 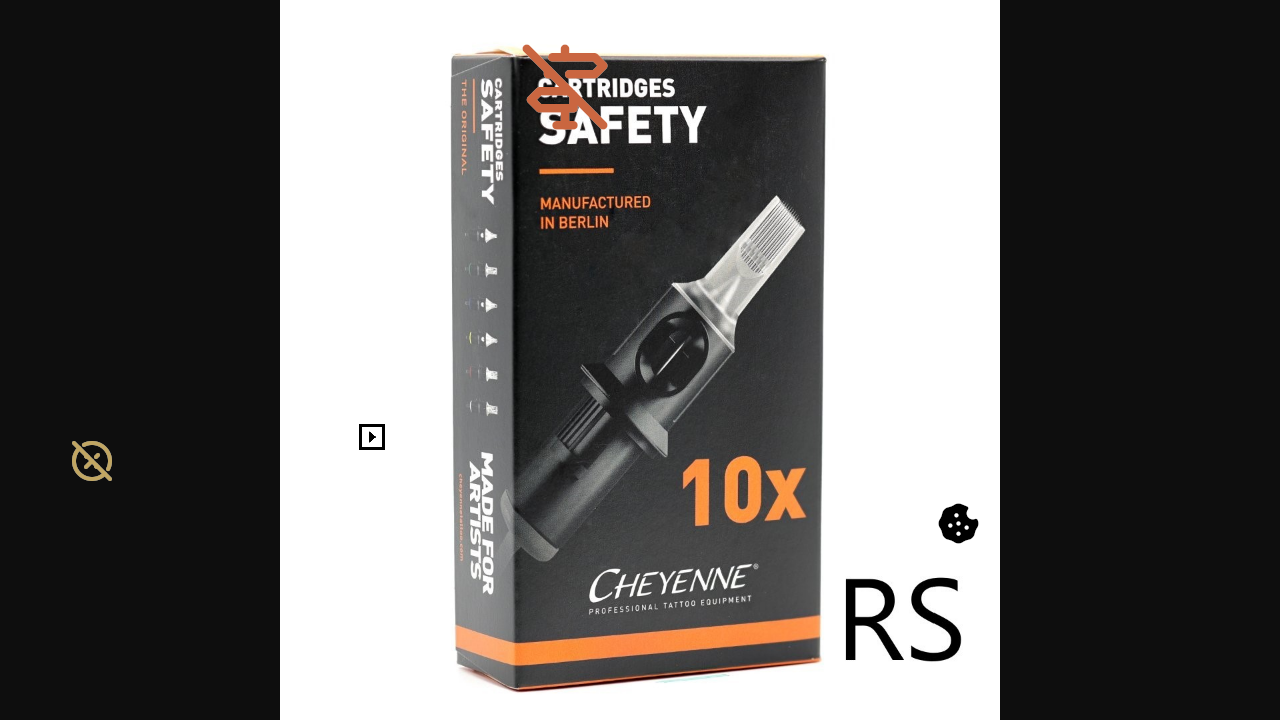 I want to click on directions or navigation unavailable, so click(x=565, y=87).